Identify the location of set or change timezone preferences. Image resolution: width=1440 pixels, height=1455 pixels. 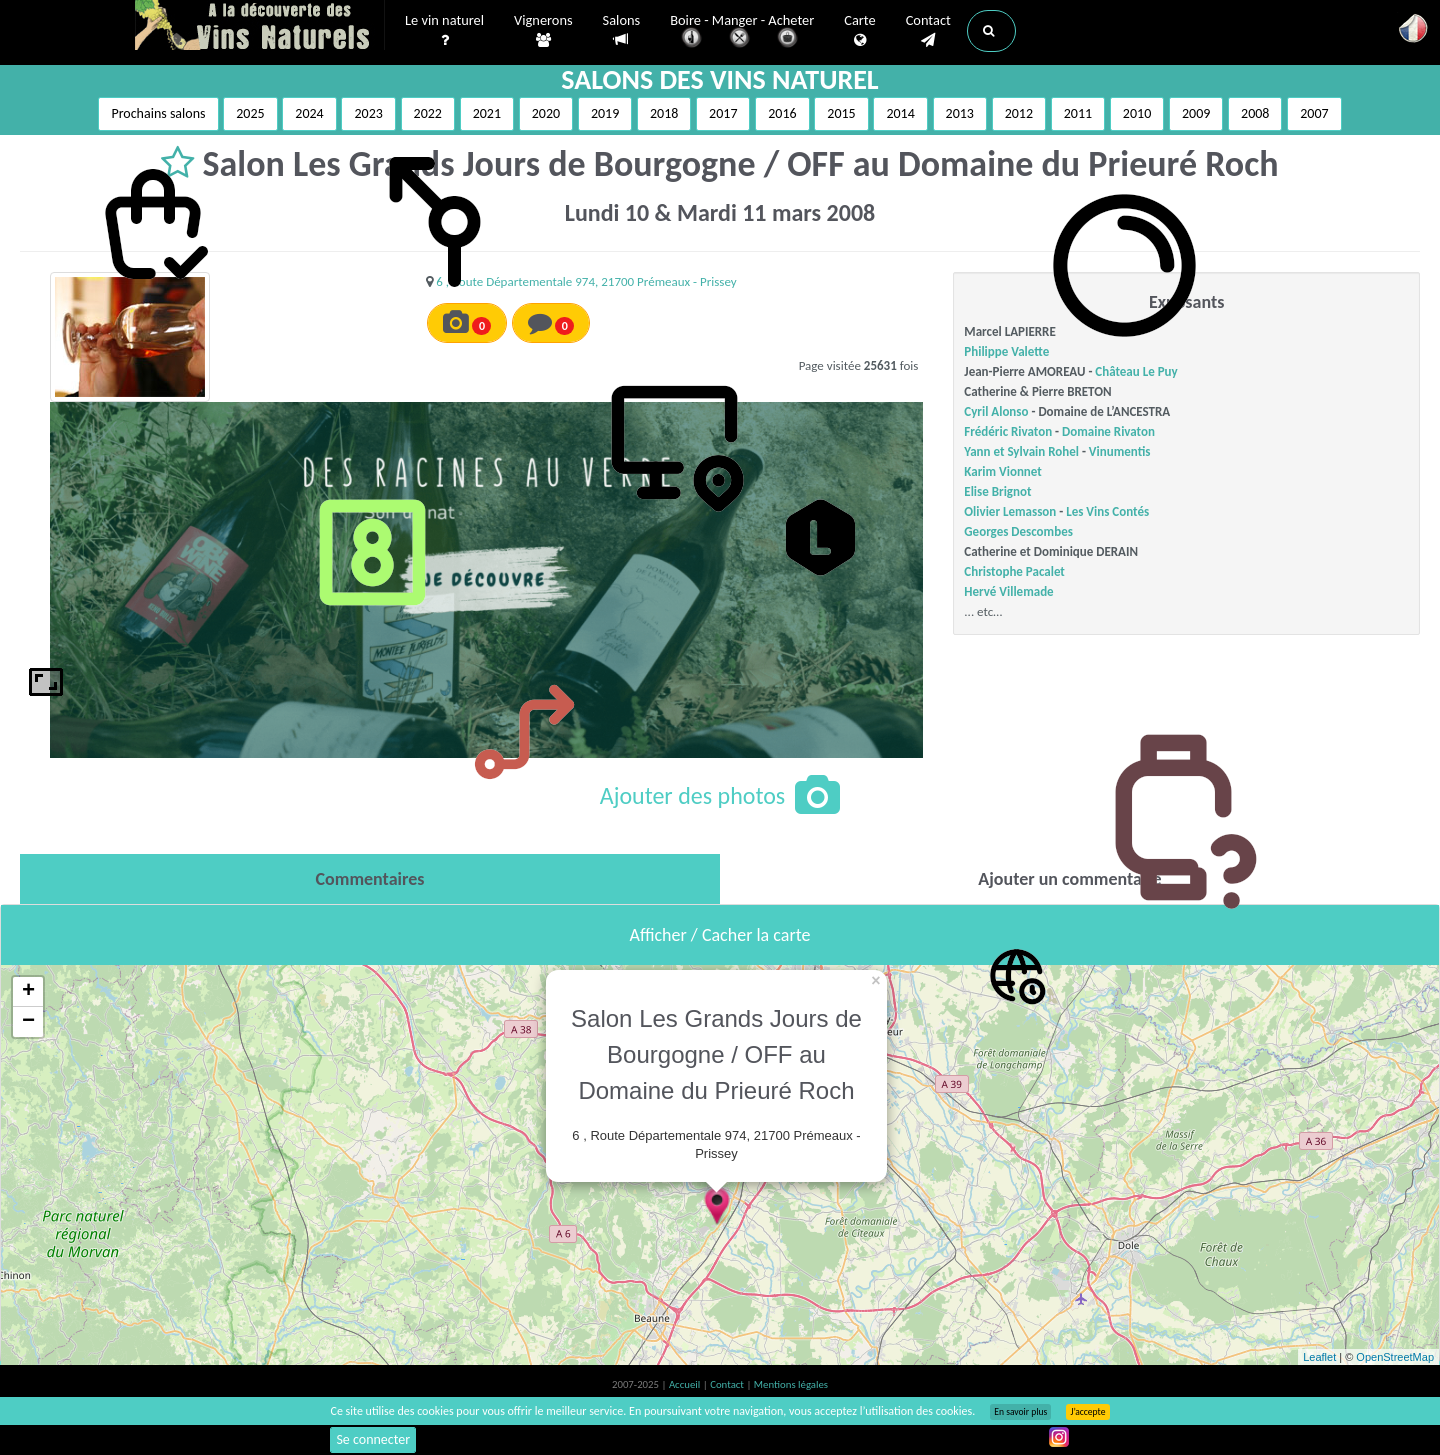
(1016, 975).